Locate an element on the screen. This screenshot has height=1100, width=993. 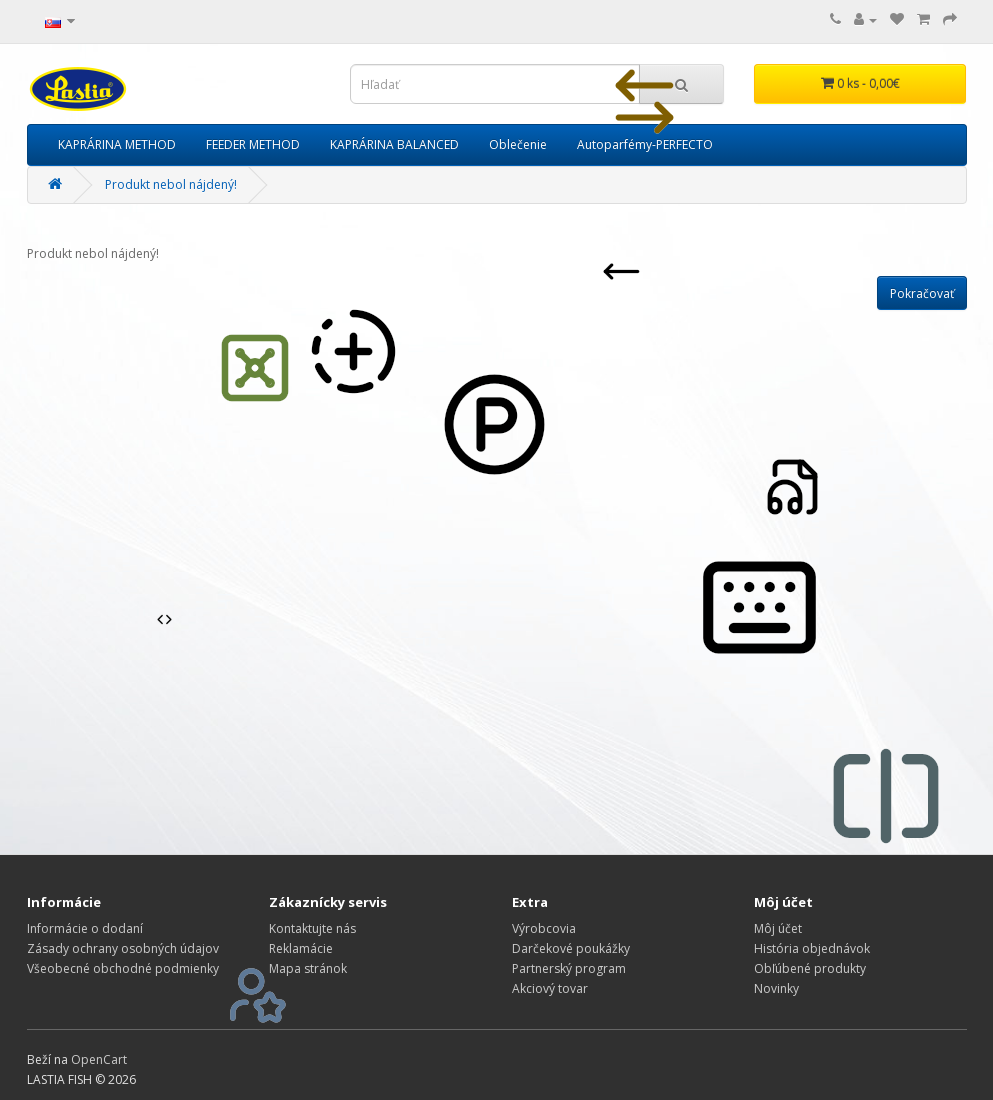
move item to the left is located at coordinates (621, 271).